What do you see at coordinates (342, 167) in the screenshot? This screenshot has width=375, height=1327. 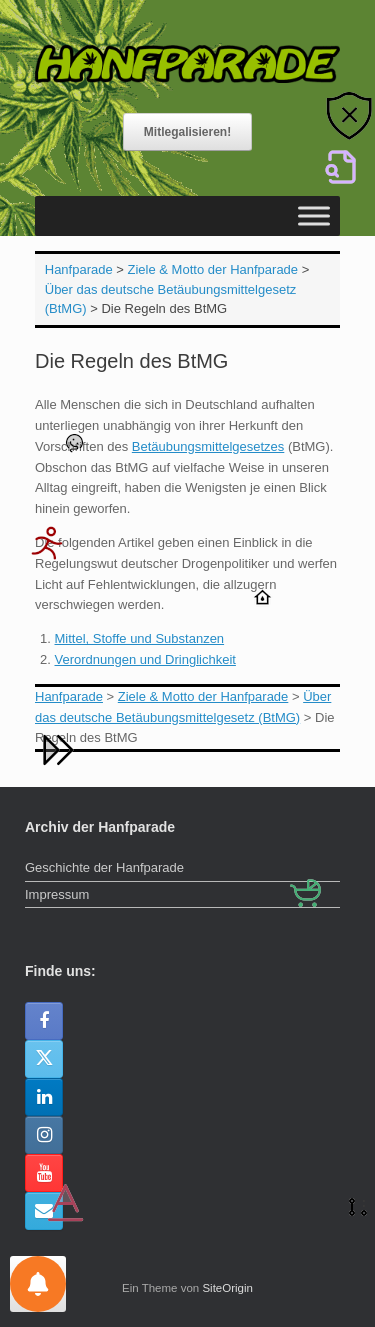 I see `search within a document` at bounding box center [342, 167].